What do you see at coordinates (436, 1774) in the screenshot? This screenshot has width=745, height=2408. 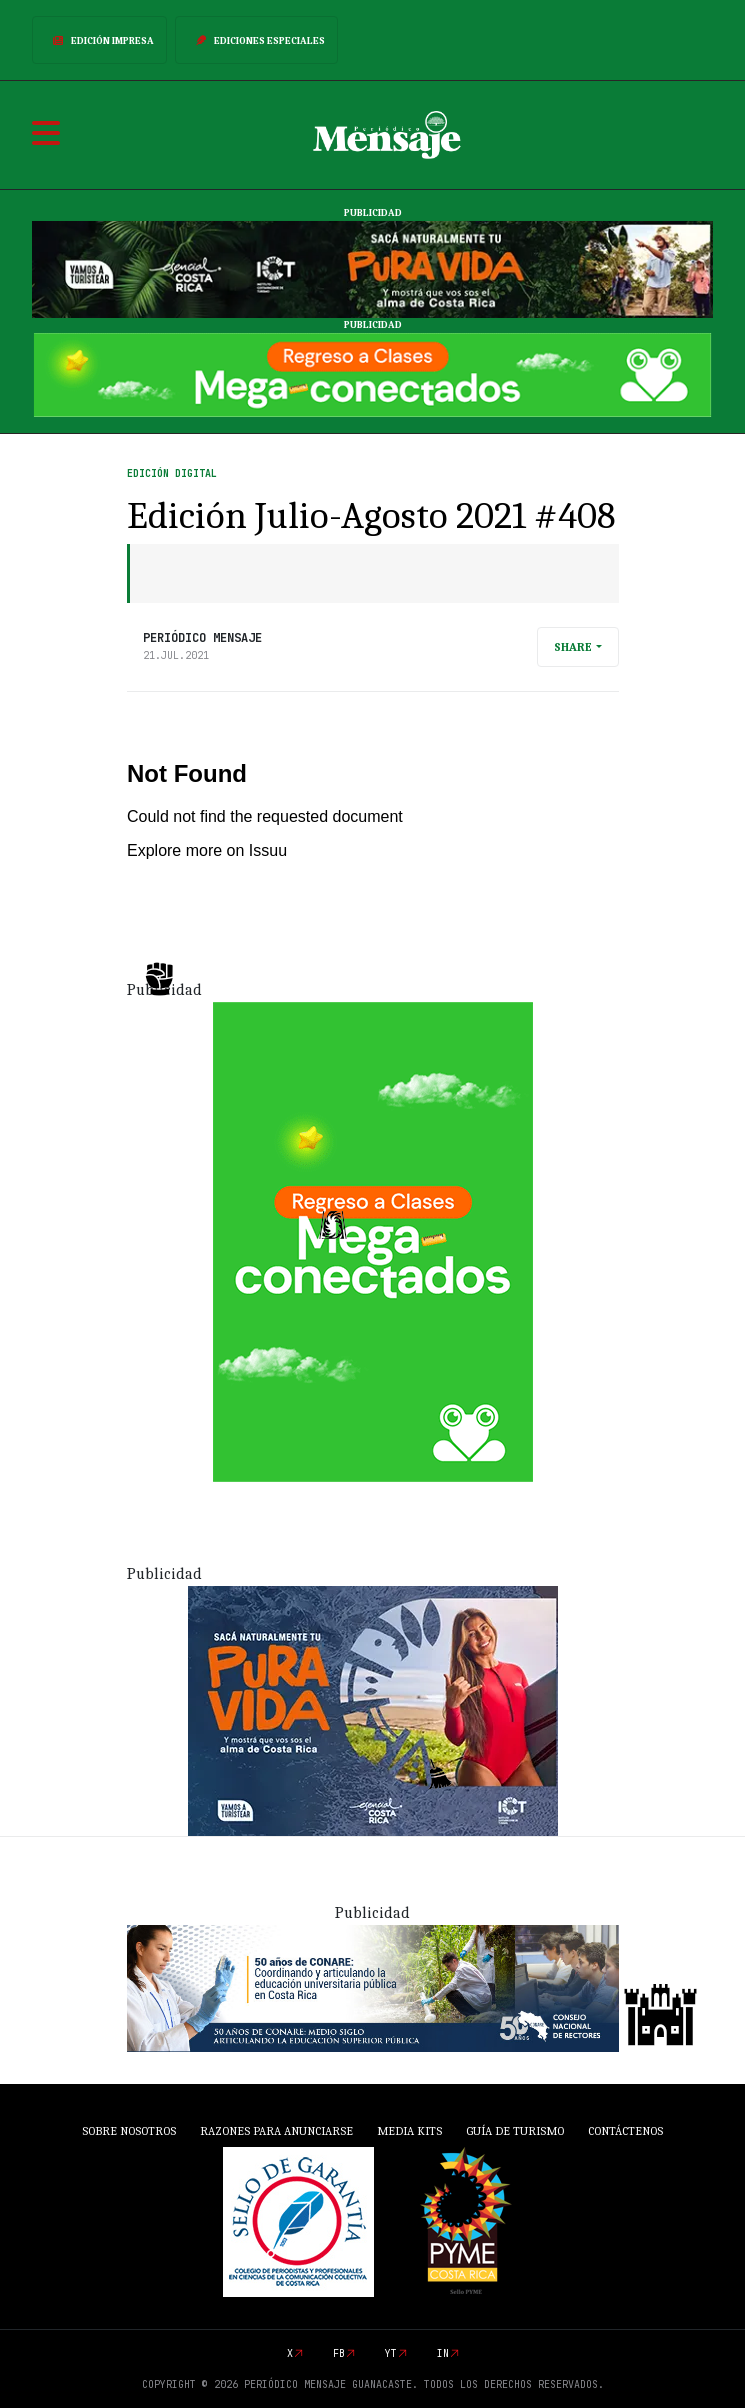 I see `clear or clean up items` at bounding box center [436, 1774].